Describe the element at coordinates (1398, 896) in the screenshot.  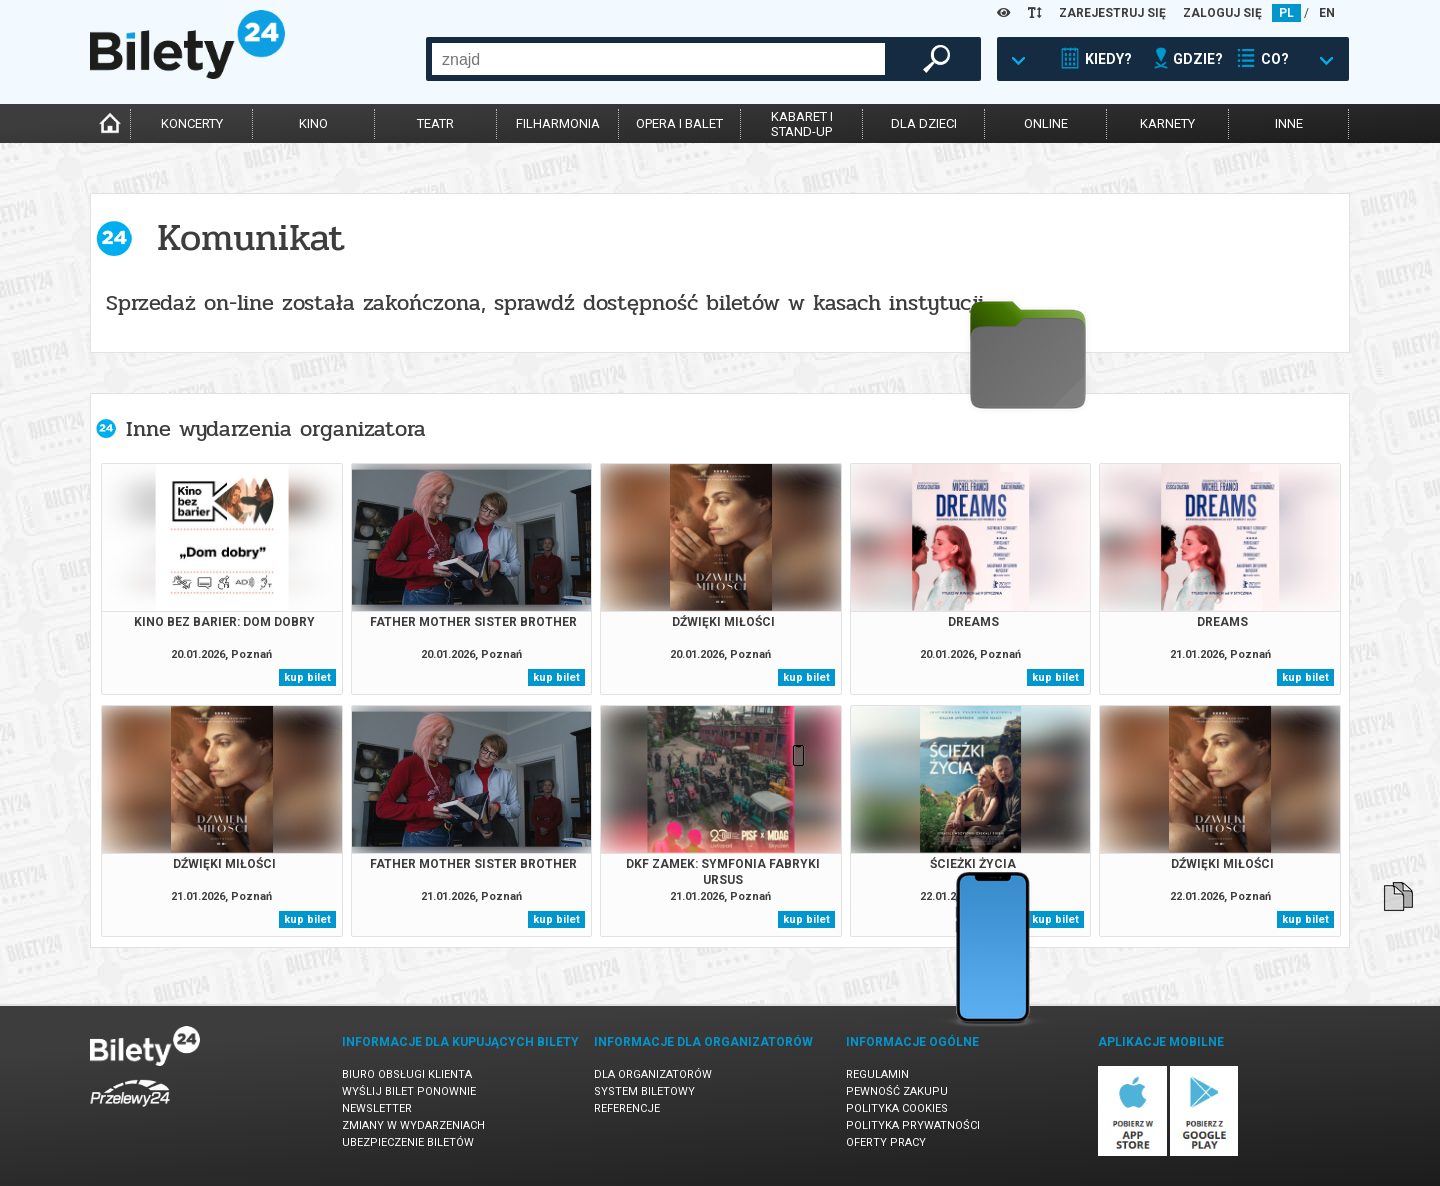
I see `access your documents folder in the sidebar` at that location.